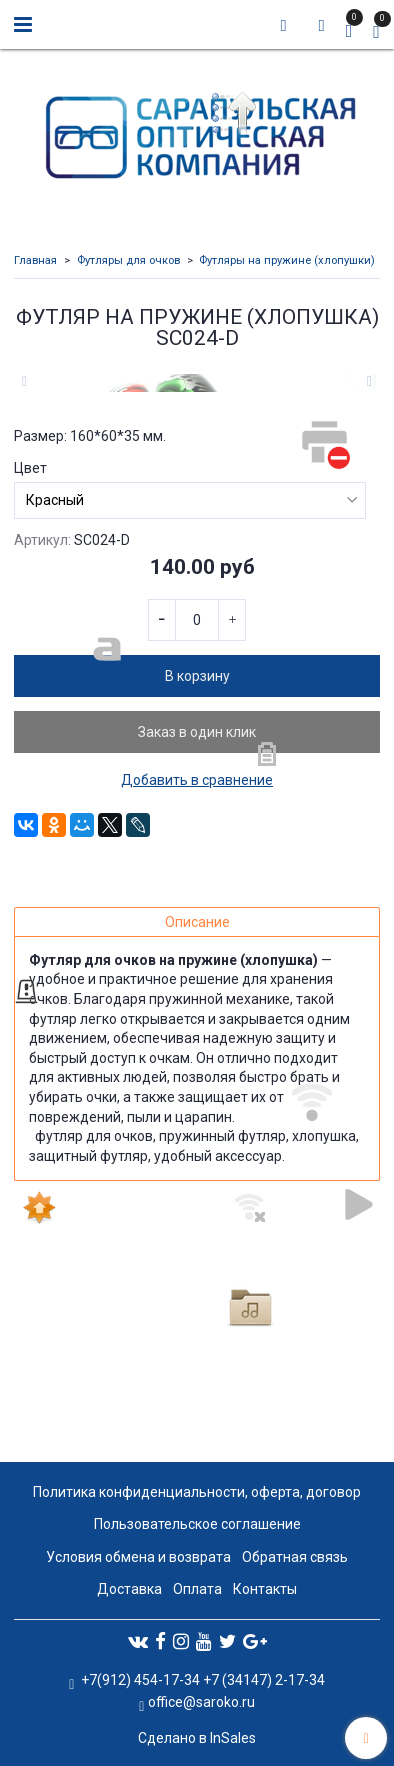 Image resolution: width=394 pixels, height=1766 pixels. I want to click on indicates a printer error or malfunction, so click(324, 443).